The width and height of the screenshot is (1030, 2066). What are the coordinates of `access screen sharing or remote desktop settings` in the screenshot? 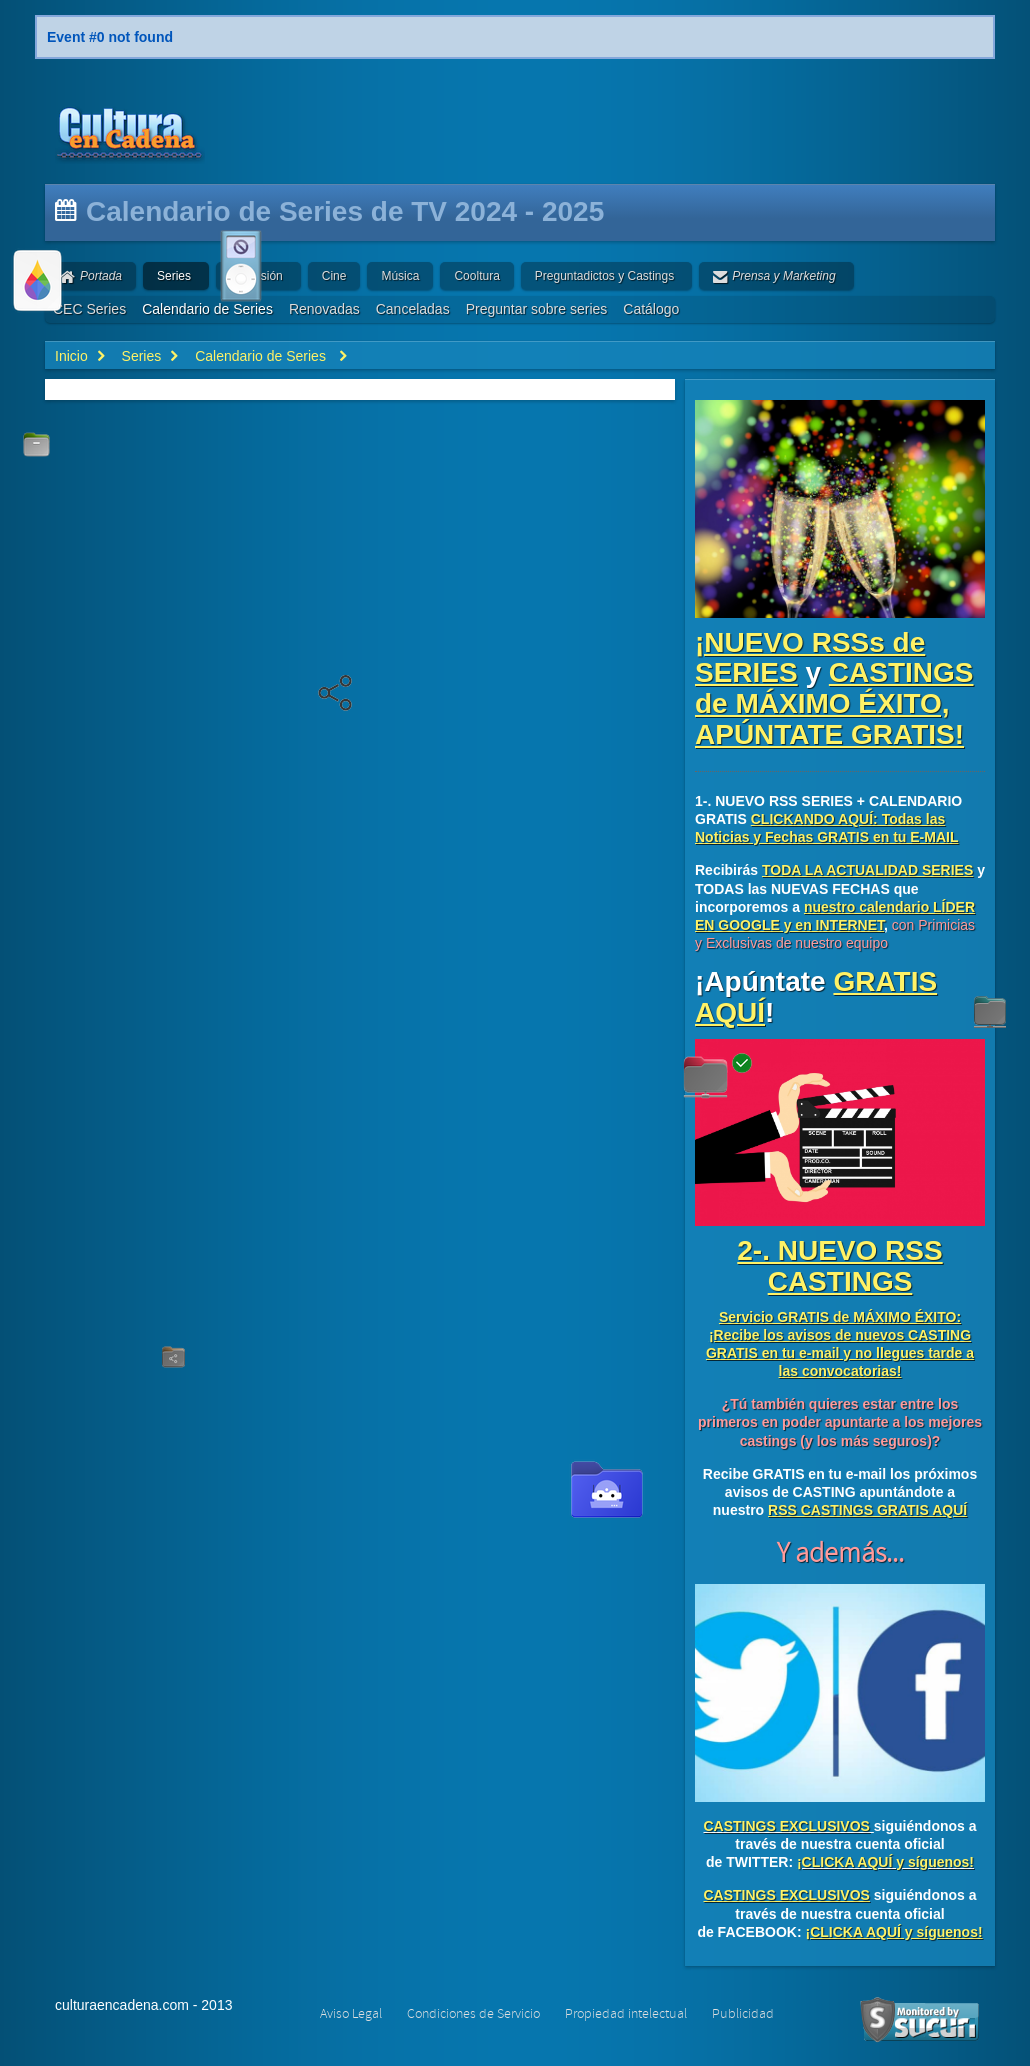 It's located at (335, 694).